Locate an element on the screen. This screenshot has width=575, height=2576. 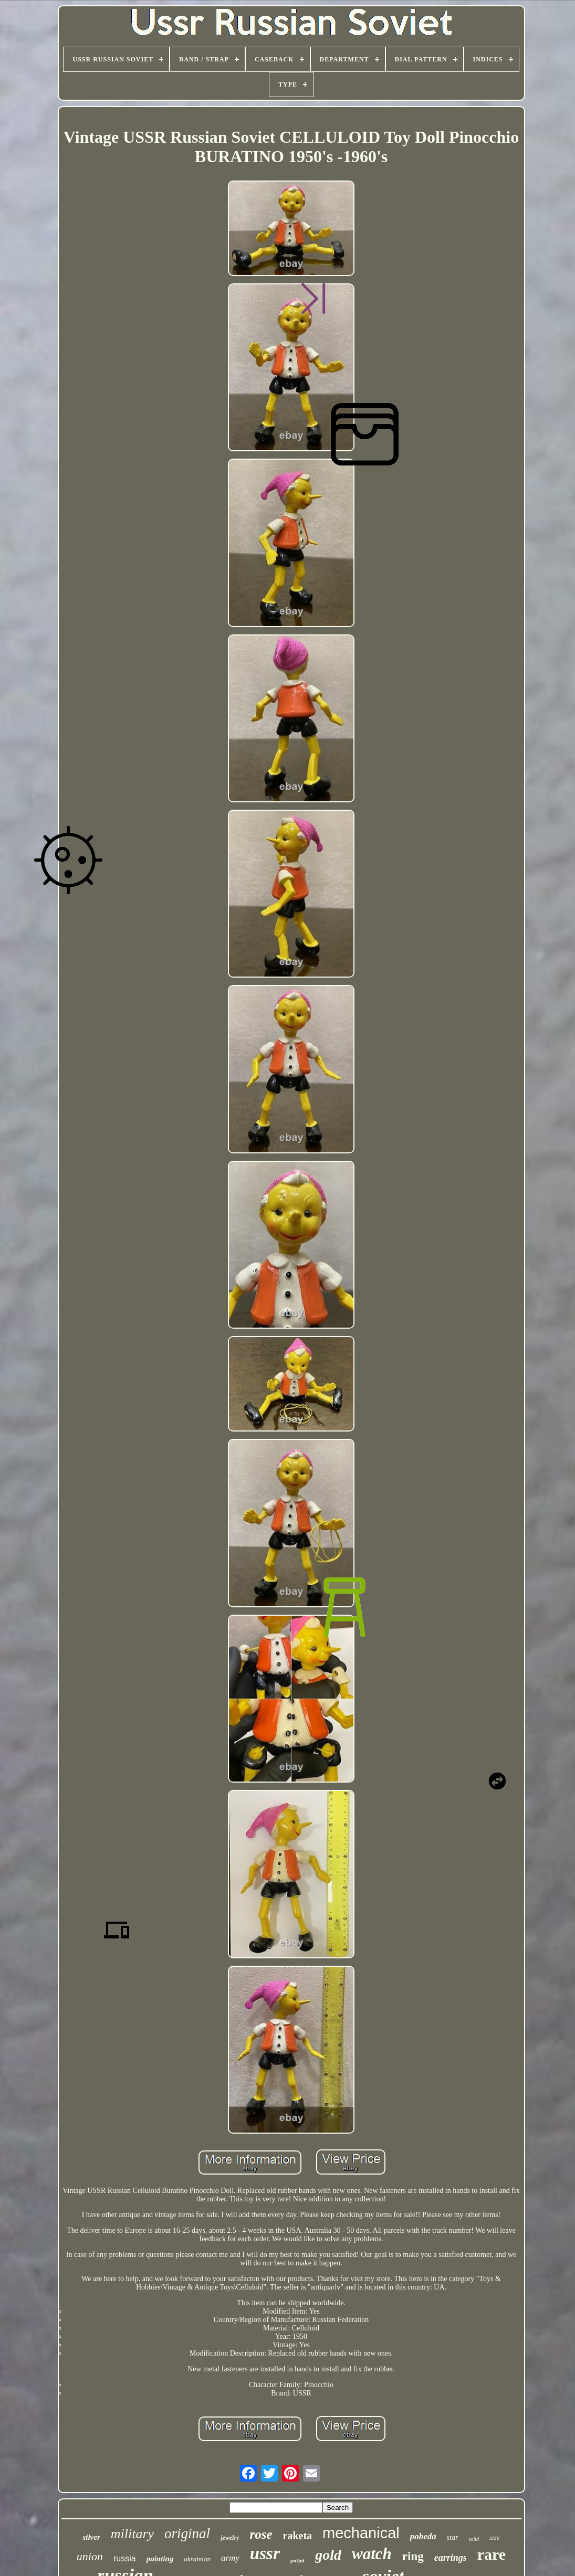
browse furniture or seating options is located at coordinates (344, 1607).